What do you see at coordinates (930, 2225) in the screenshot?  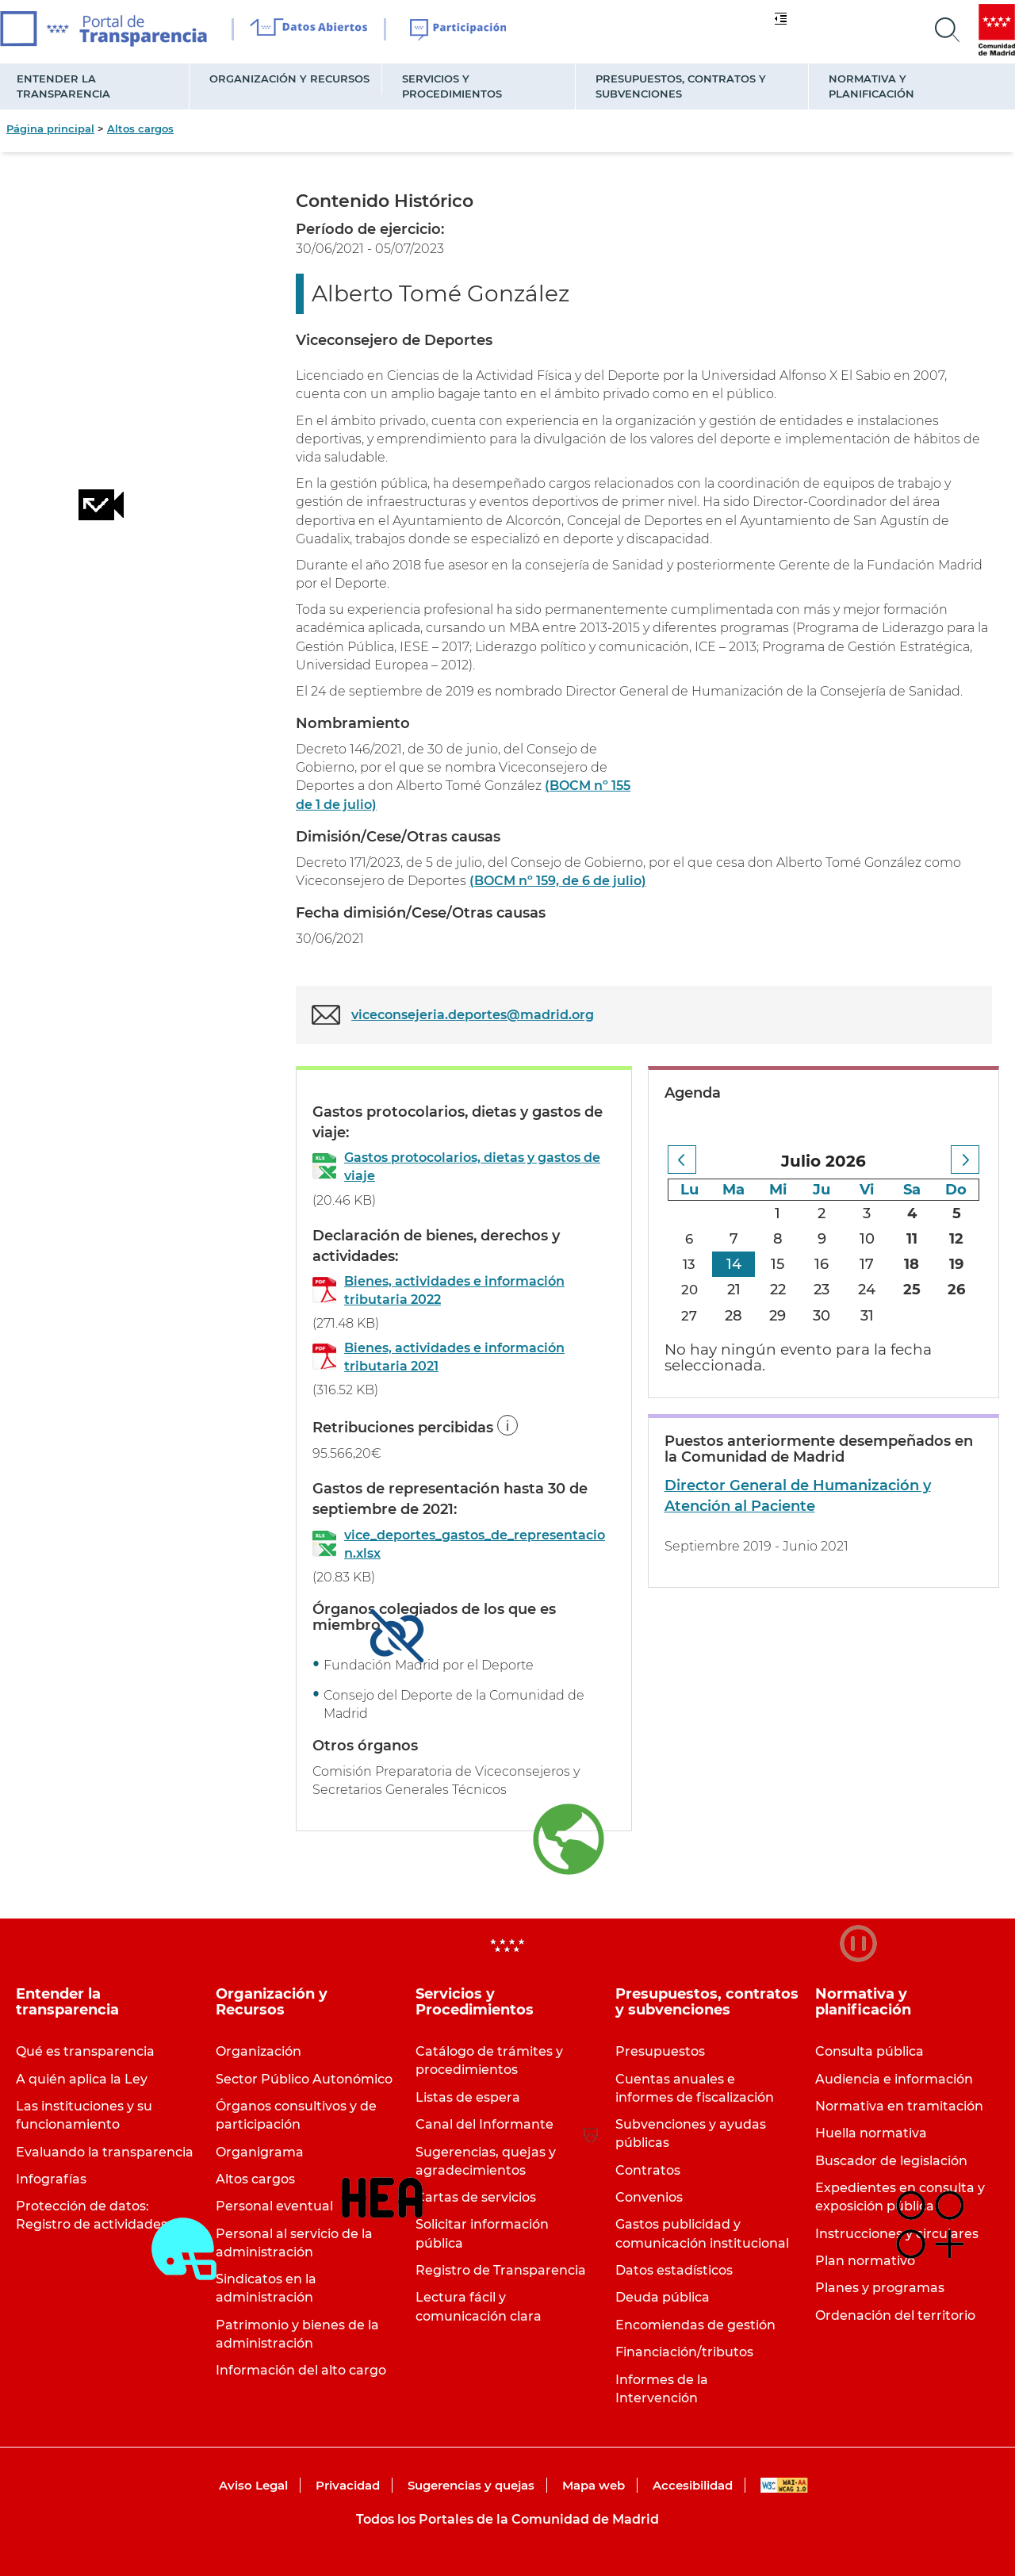 I see `add a new item to a collection` at bounding box center [930, 2225].